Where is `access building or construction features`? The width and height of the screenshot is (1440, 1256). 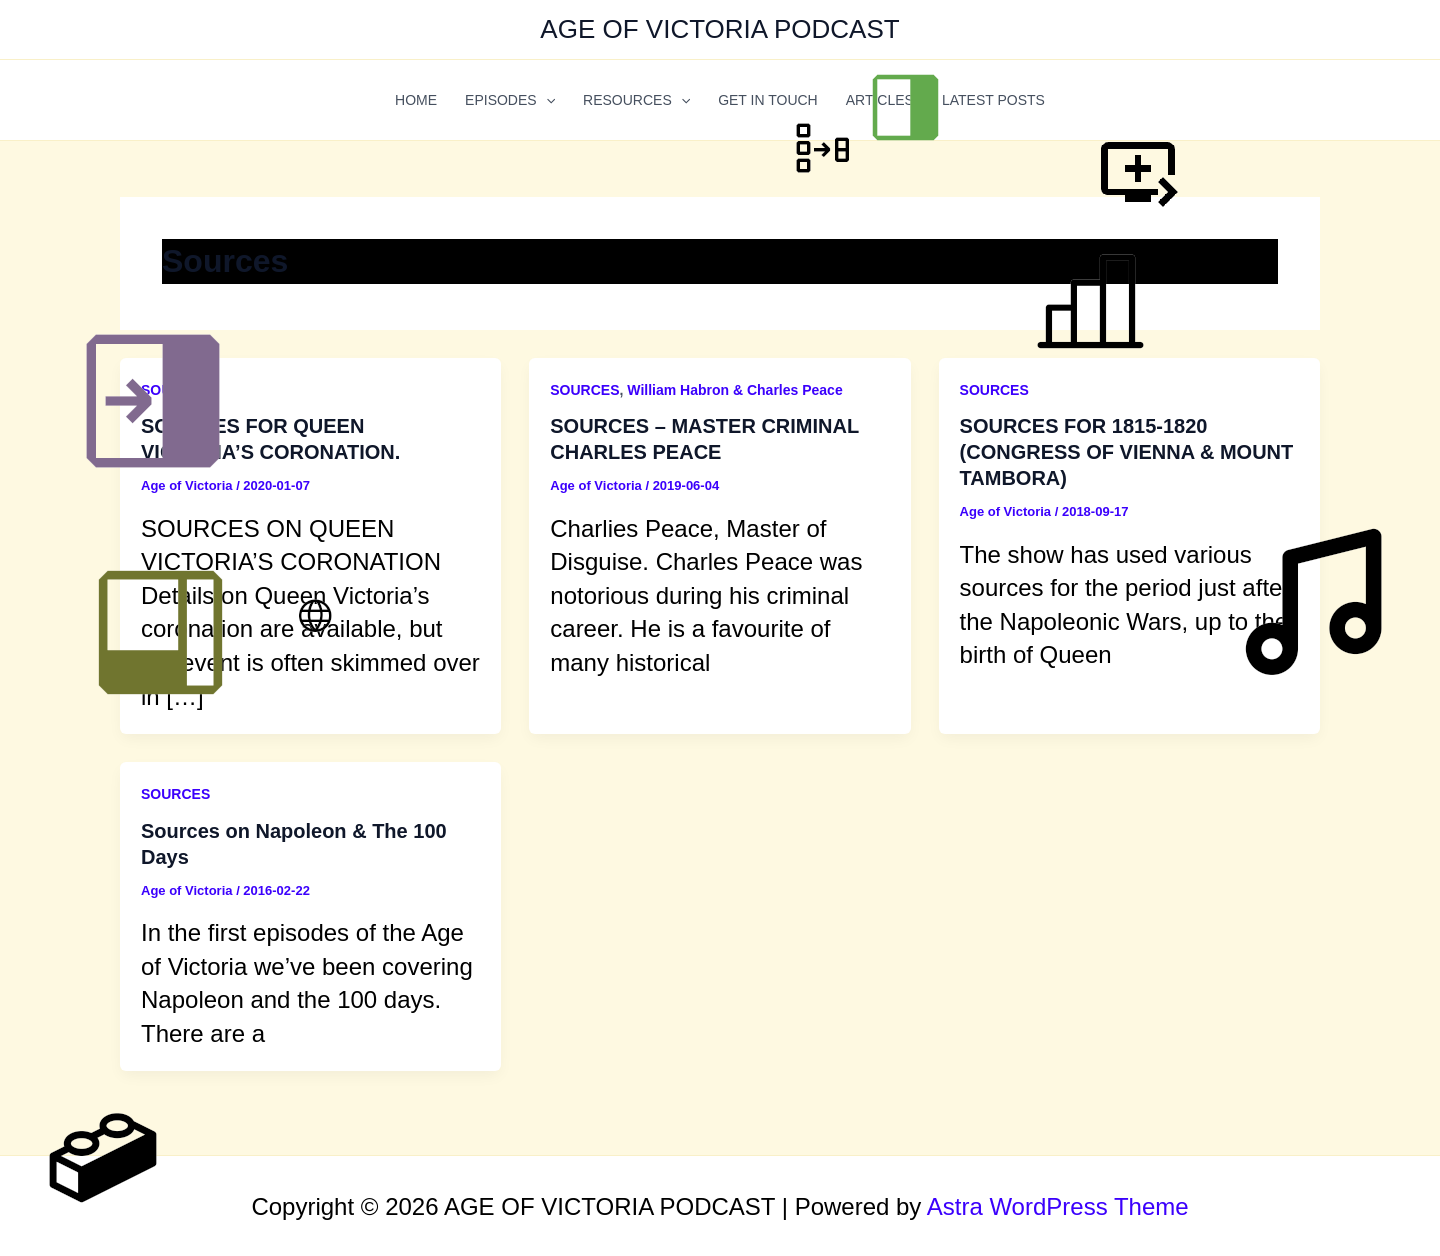
access building or construction features is located at coordinates (103, 1156).